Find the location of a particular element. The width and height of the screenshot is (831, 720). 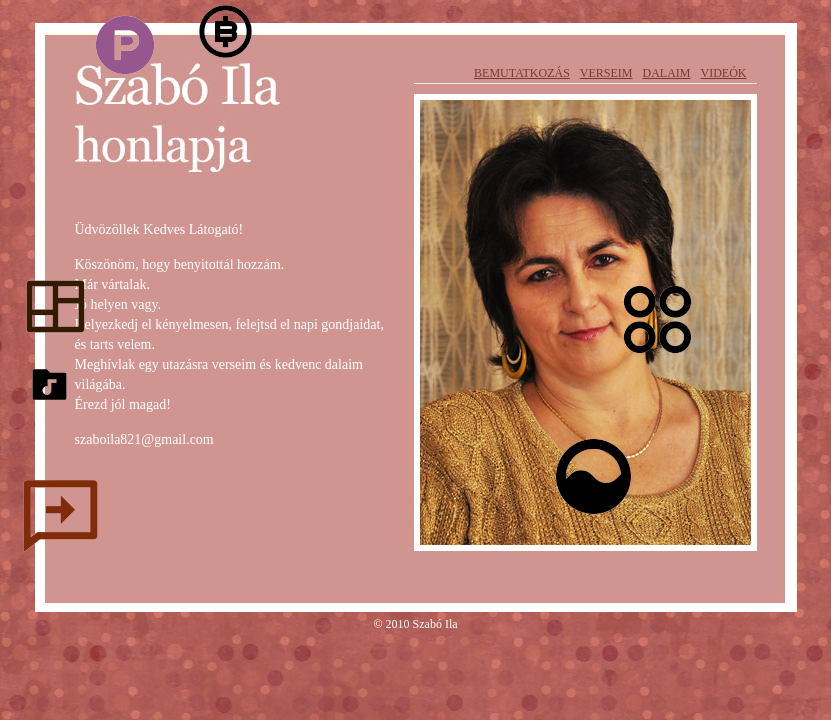

forward a chat message is located at coordinates (60, 513).